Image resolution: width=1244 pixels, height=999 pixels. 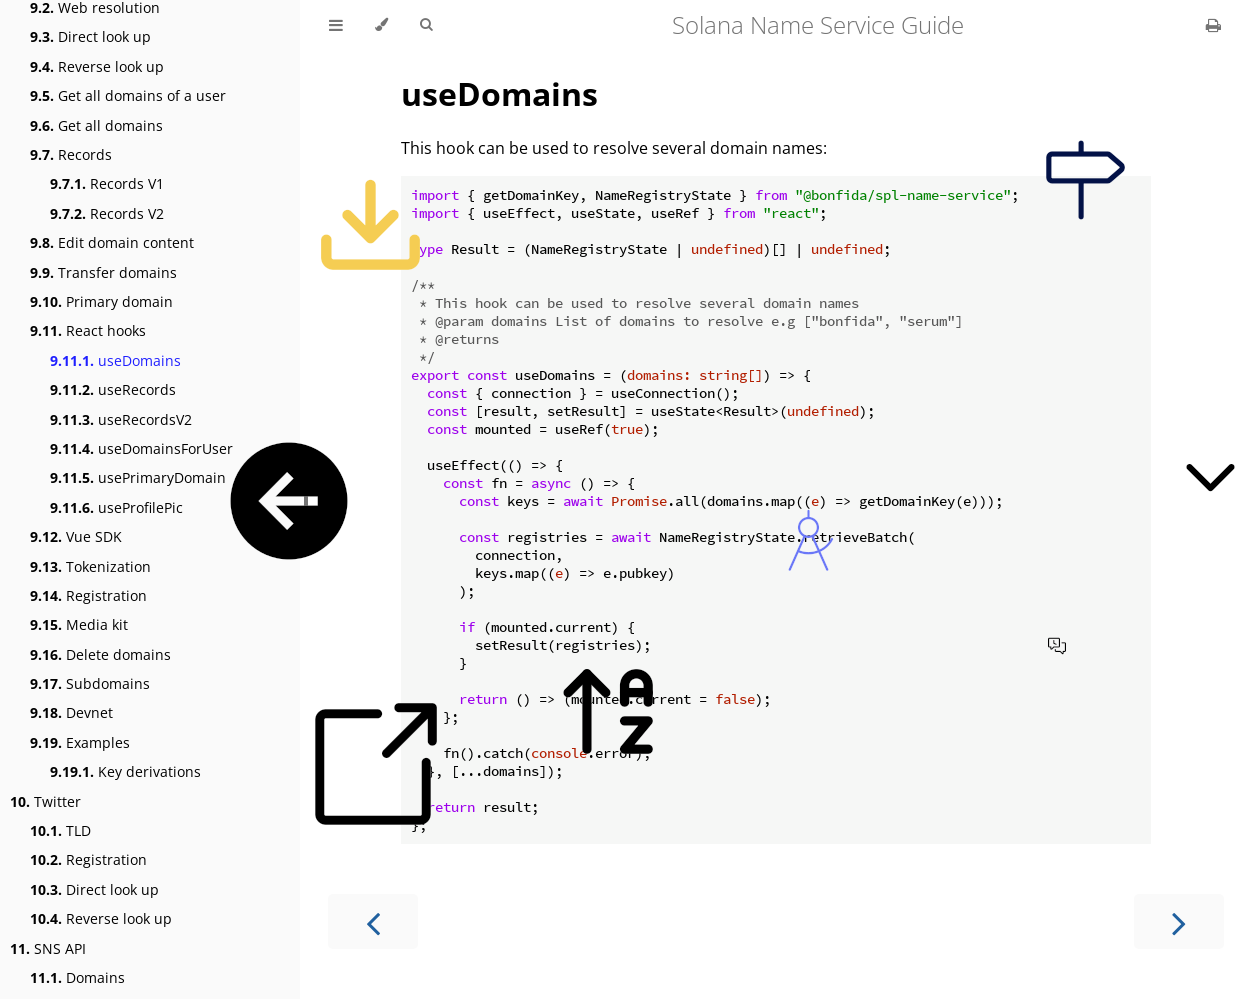 What do you see at coordinates (1082, 180) in the screenshot?
I see `view project milestones` at bounding box center [1082, 180].